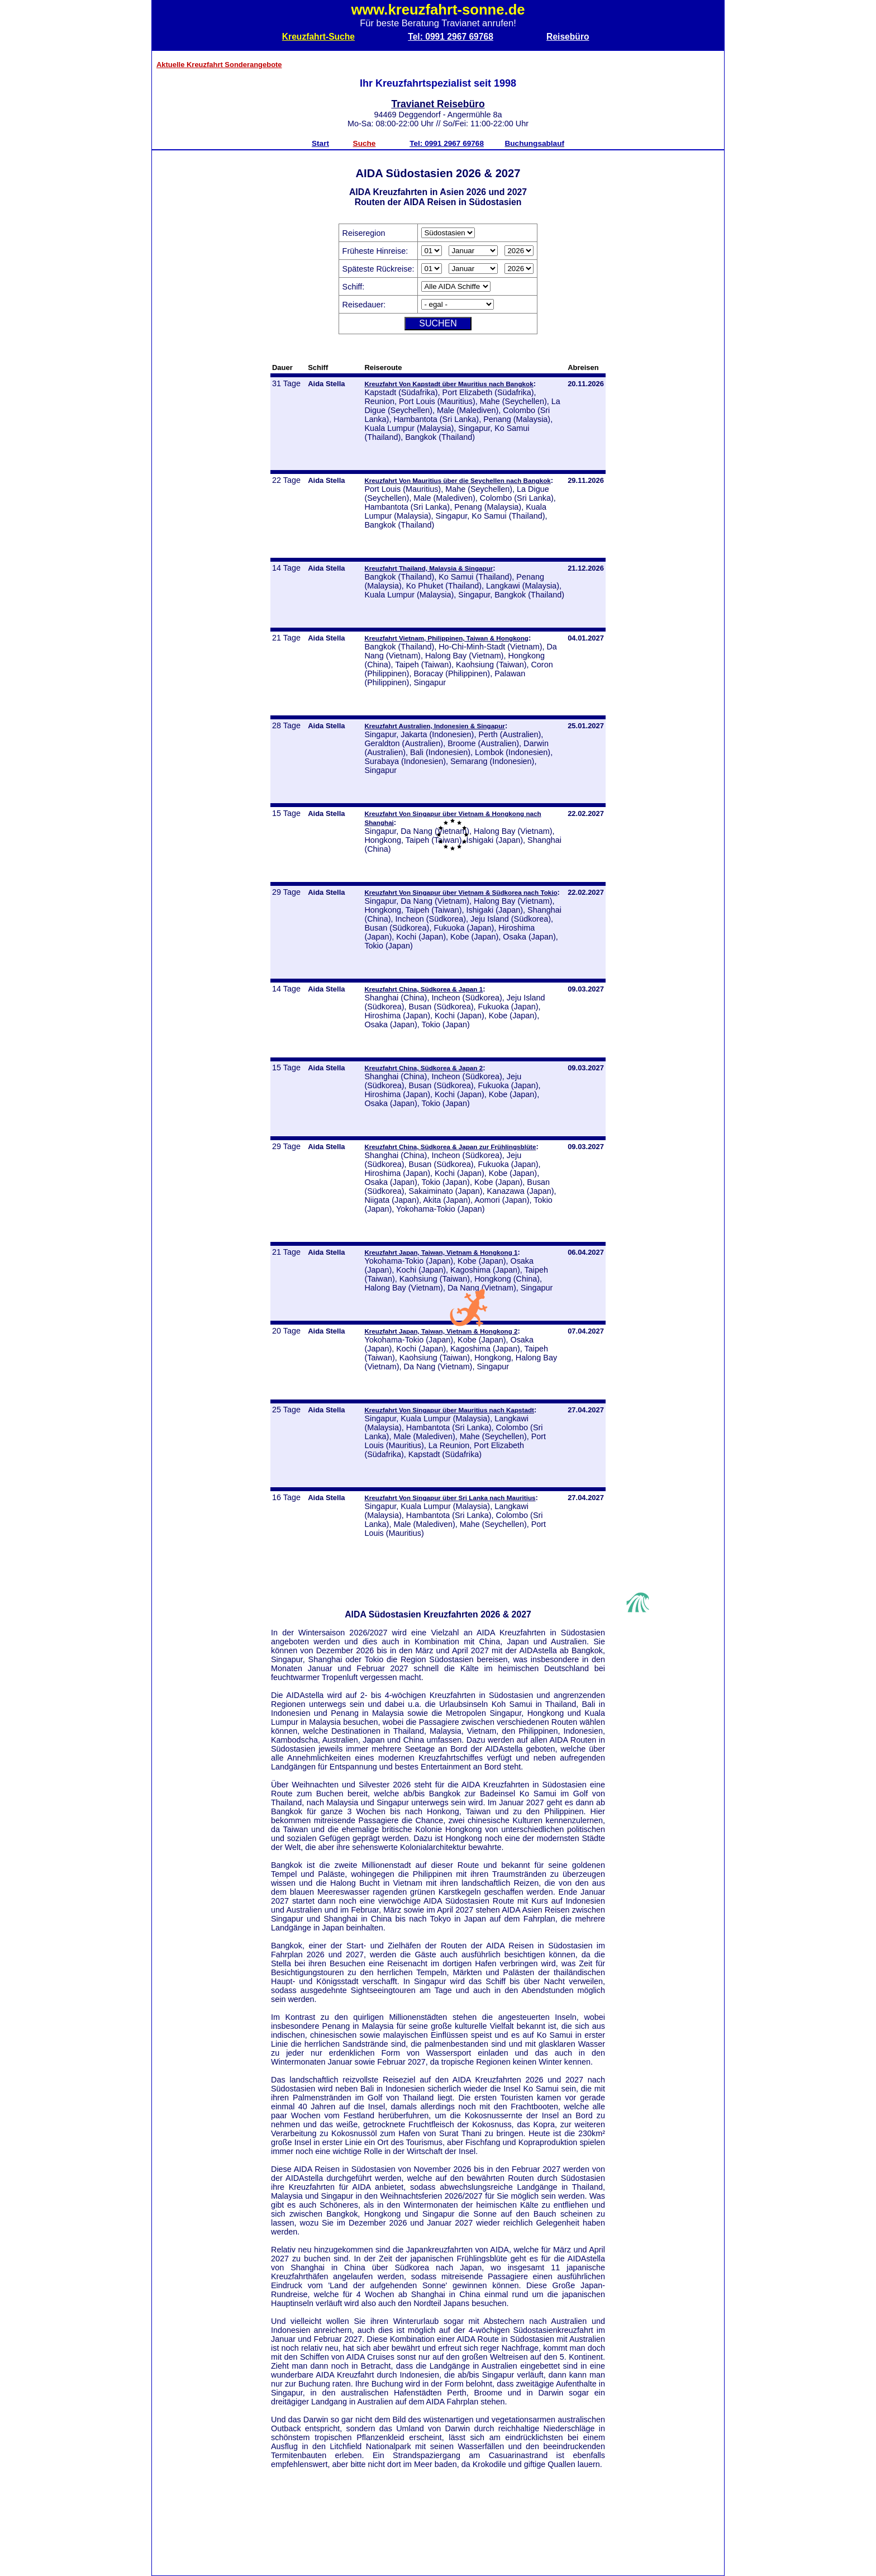  What do you see at coordinates (637, 1601) in the screenshot?
I see `indicates ocean or water-related content` at bounding box center [637, 1601].